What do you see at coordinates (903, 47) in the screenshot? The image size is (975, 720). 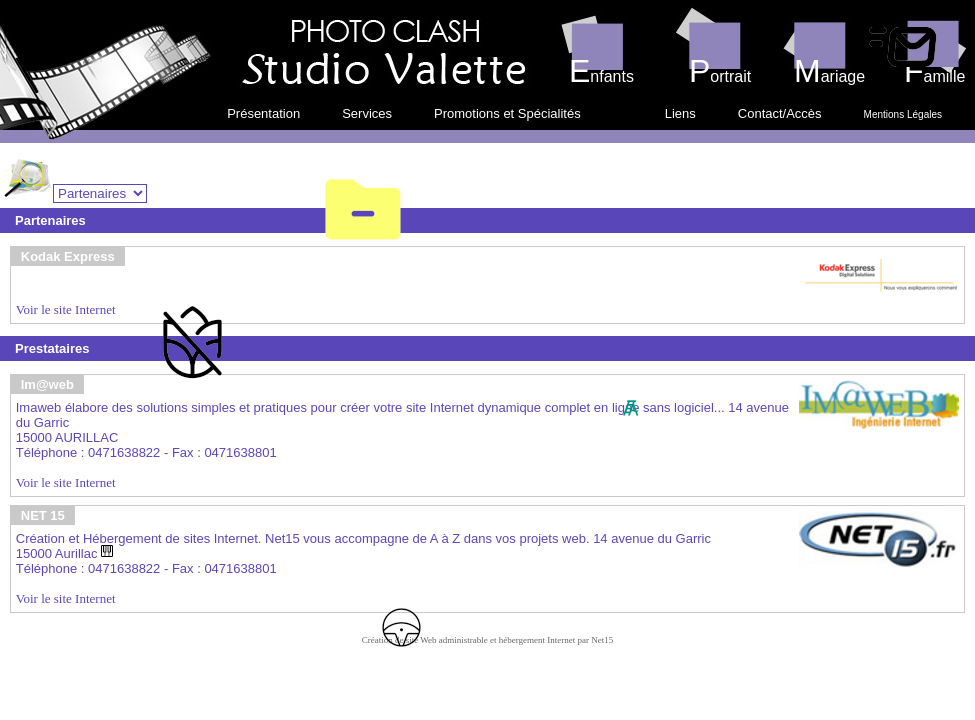 I see `send message quickly` at bounding box center [903, 47].